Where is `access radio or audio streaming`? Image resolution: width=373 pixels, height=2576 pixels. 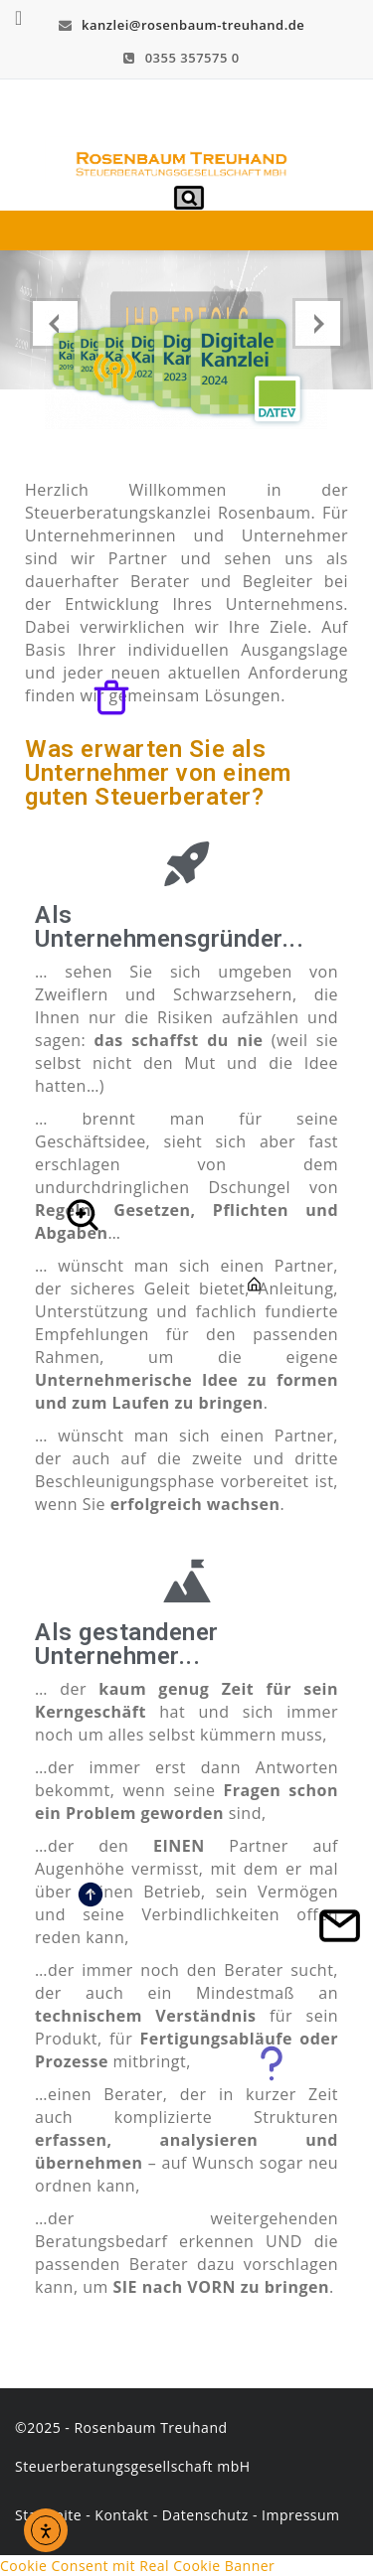 access radio or audio streaming is located at coordinates (114, 370).